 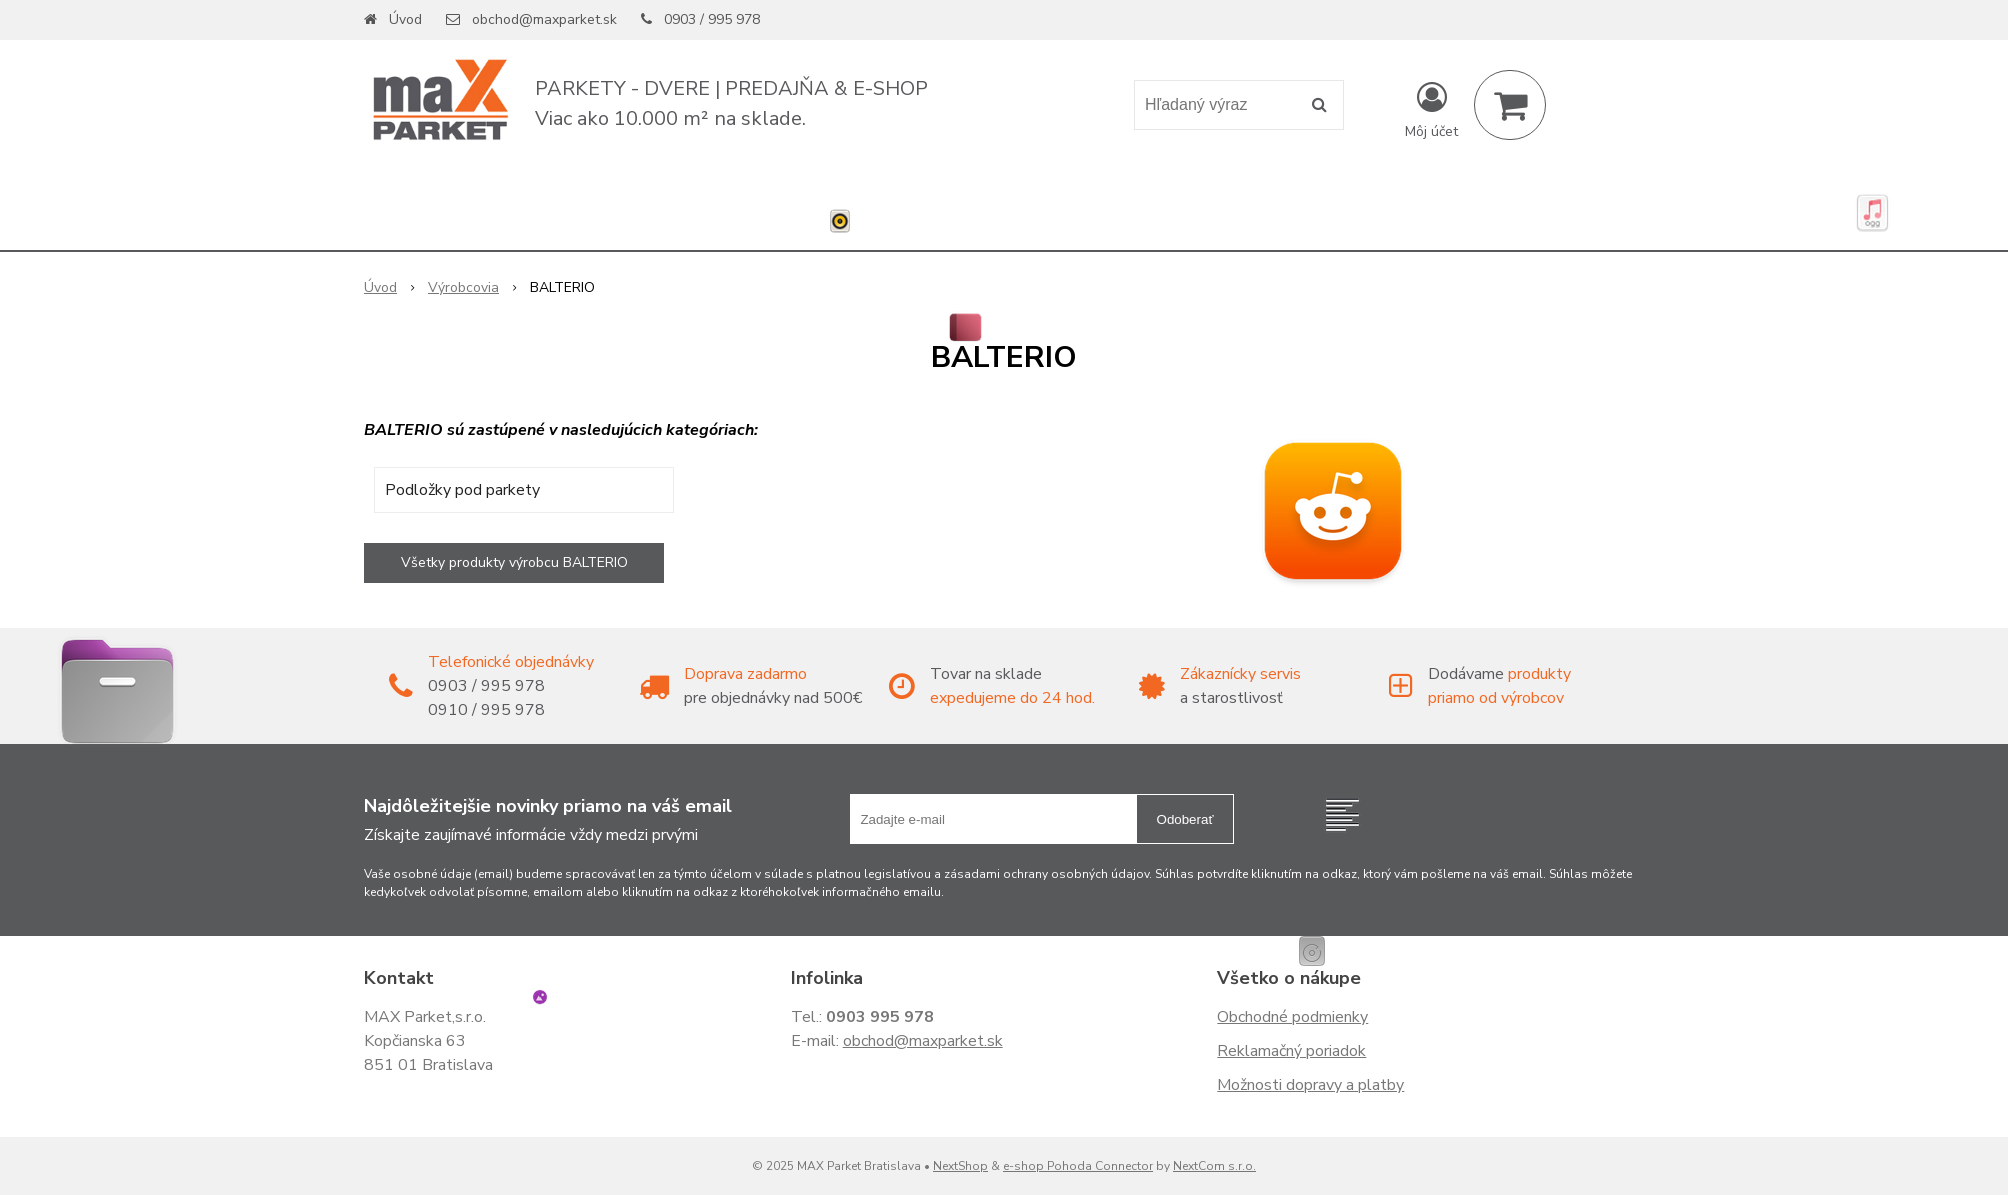 What do you see at coordinates (1872, 212) in the screenshot?
I see `an ogg vorbis audio file` at bounding box center [1872, 212].